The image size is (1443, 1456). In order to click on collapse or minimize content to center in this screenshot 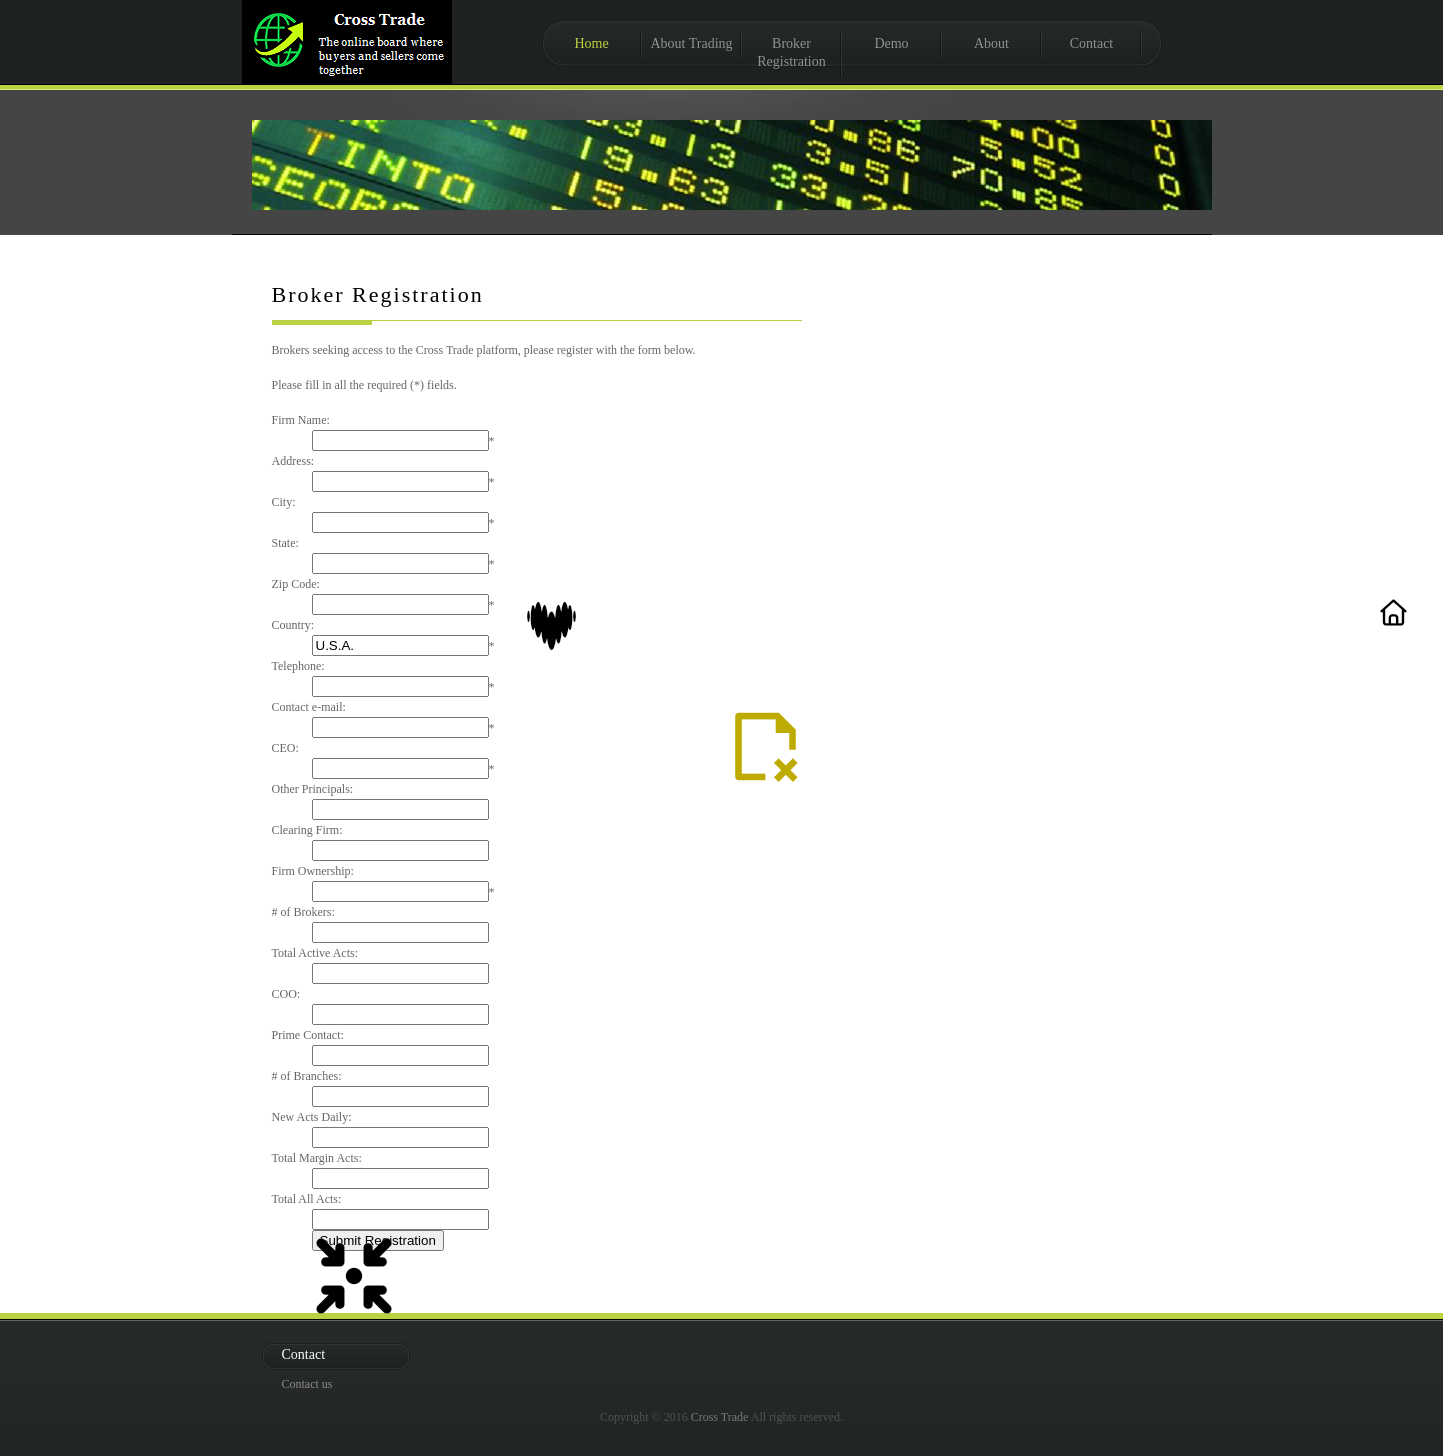, I will do `click(354, 1276)`.